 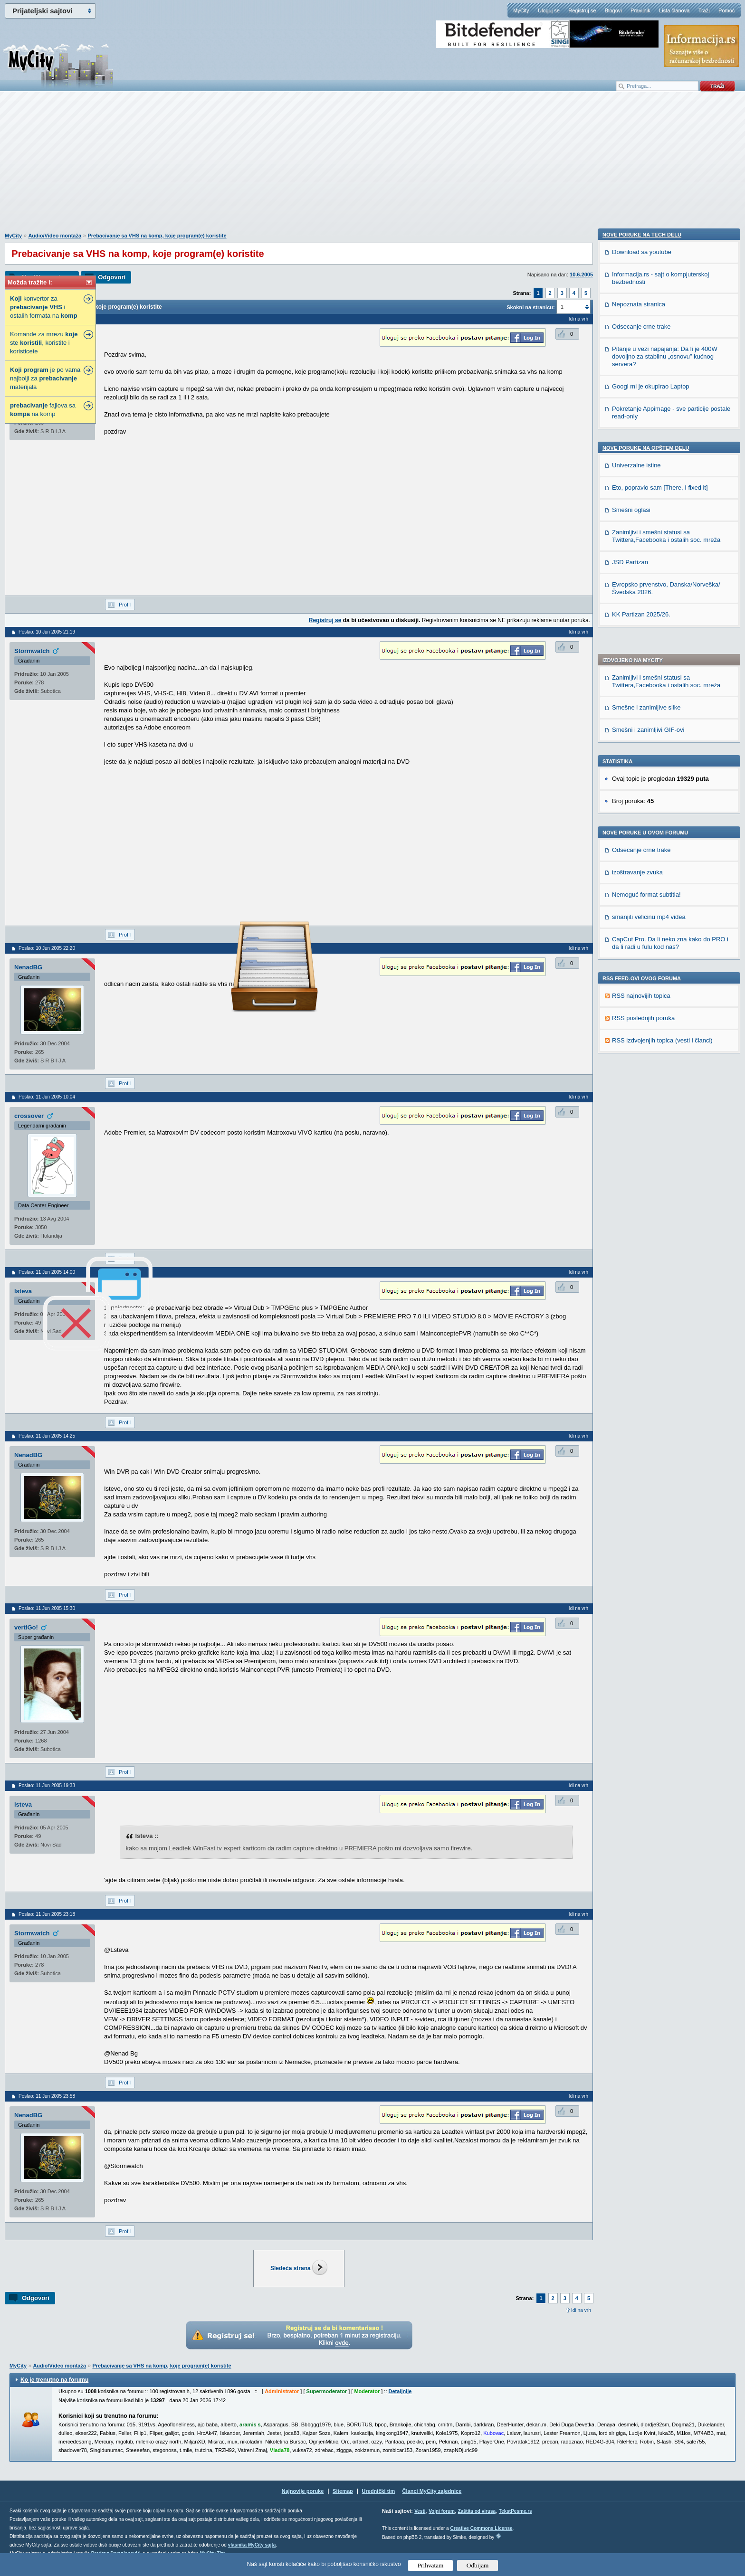 What do you see at coordinates (98, 1304) in the screenshot?
I see `disconnect or shut down external display` at bounding box center [98, 1304].